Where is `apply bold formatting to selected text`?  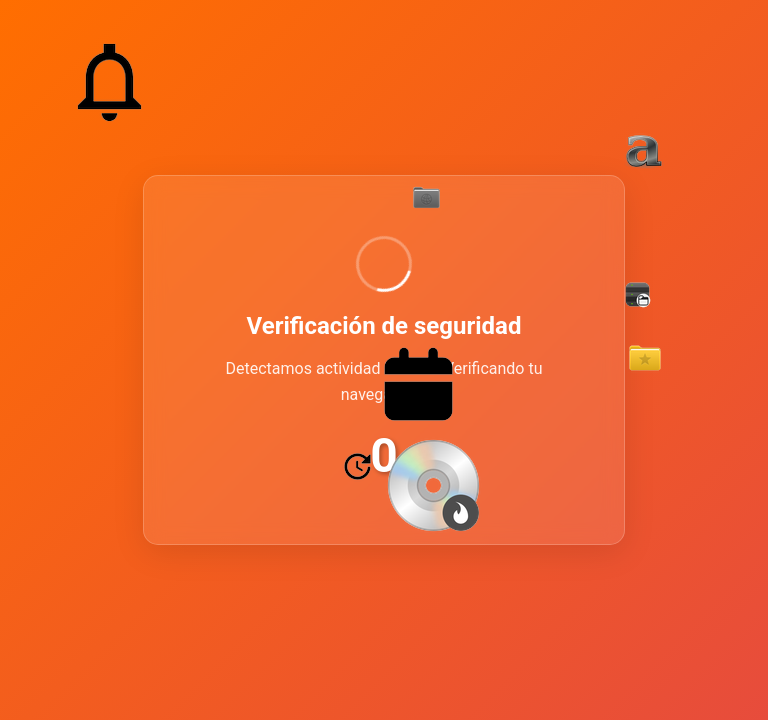 apply bold formatting to selected text is located at coordinates (643, 151).